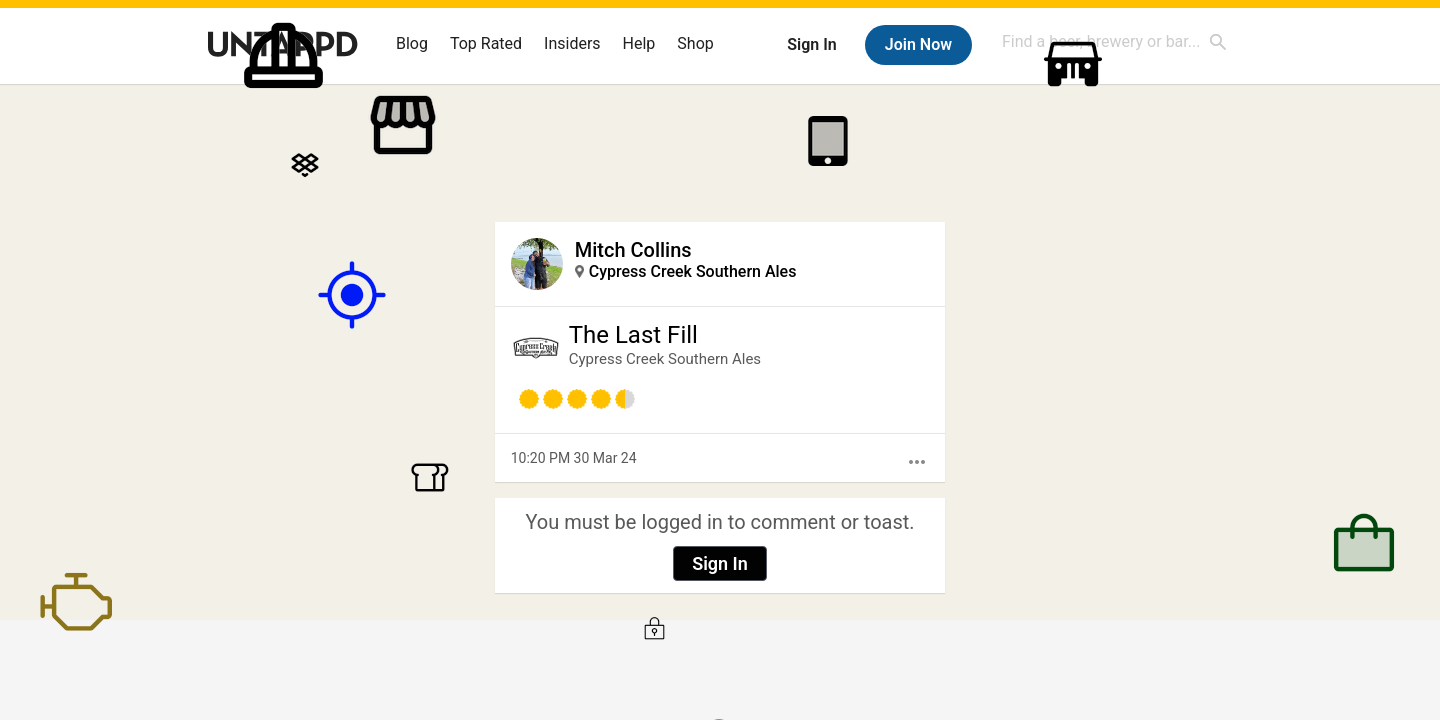  I want to click on open dropbox cloud storage, so click(305, 164).